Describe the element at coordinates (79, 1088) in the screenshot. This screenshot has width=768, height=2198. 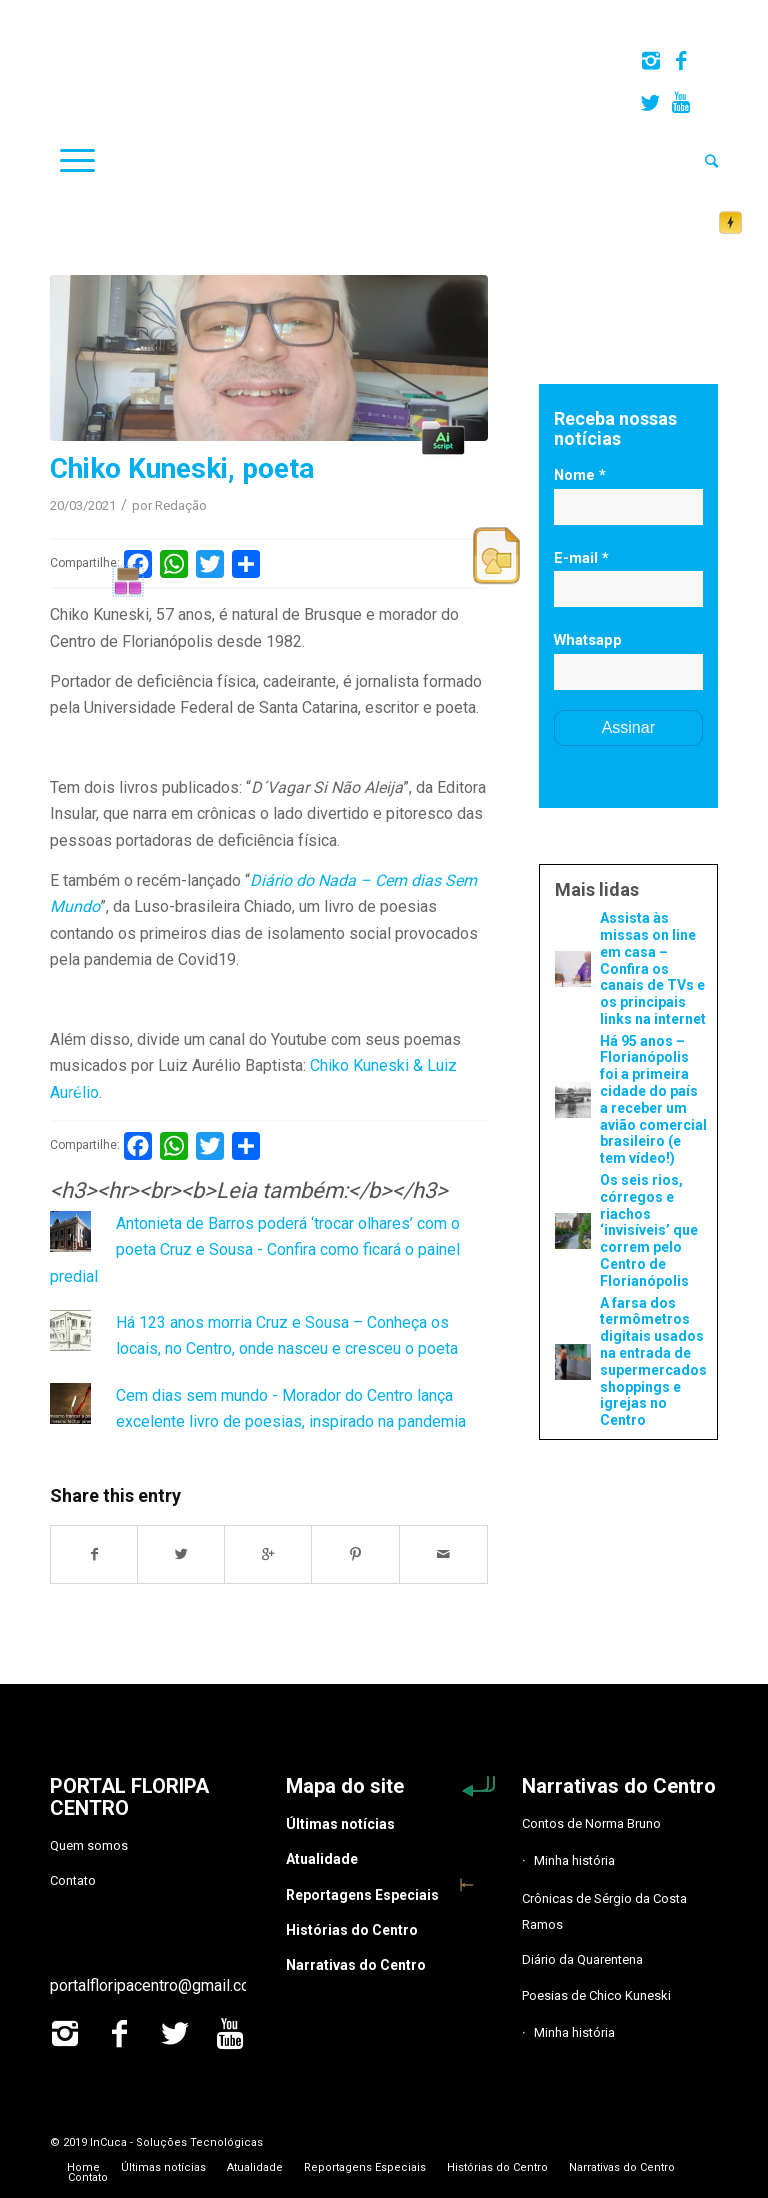
I see `access your favorites in the media library` at that location.